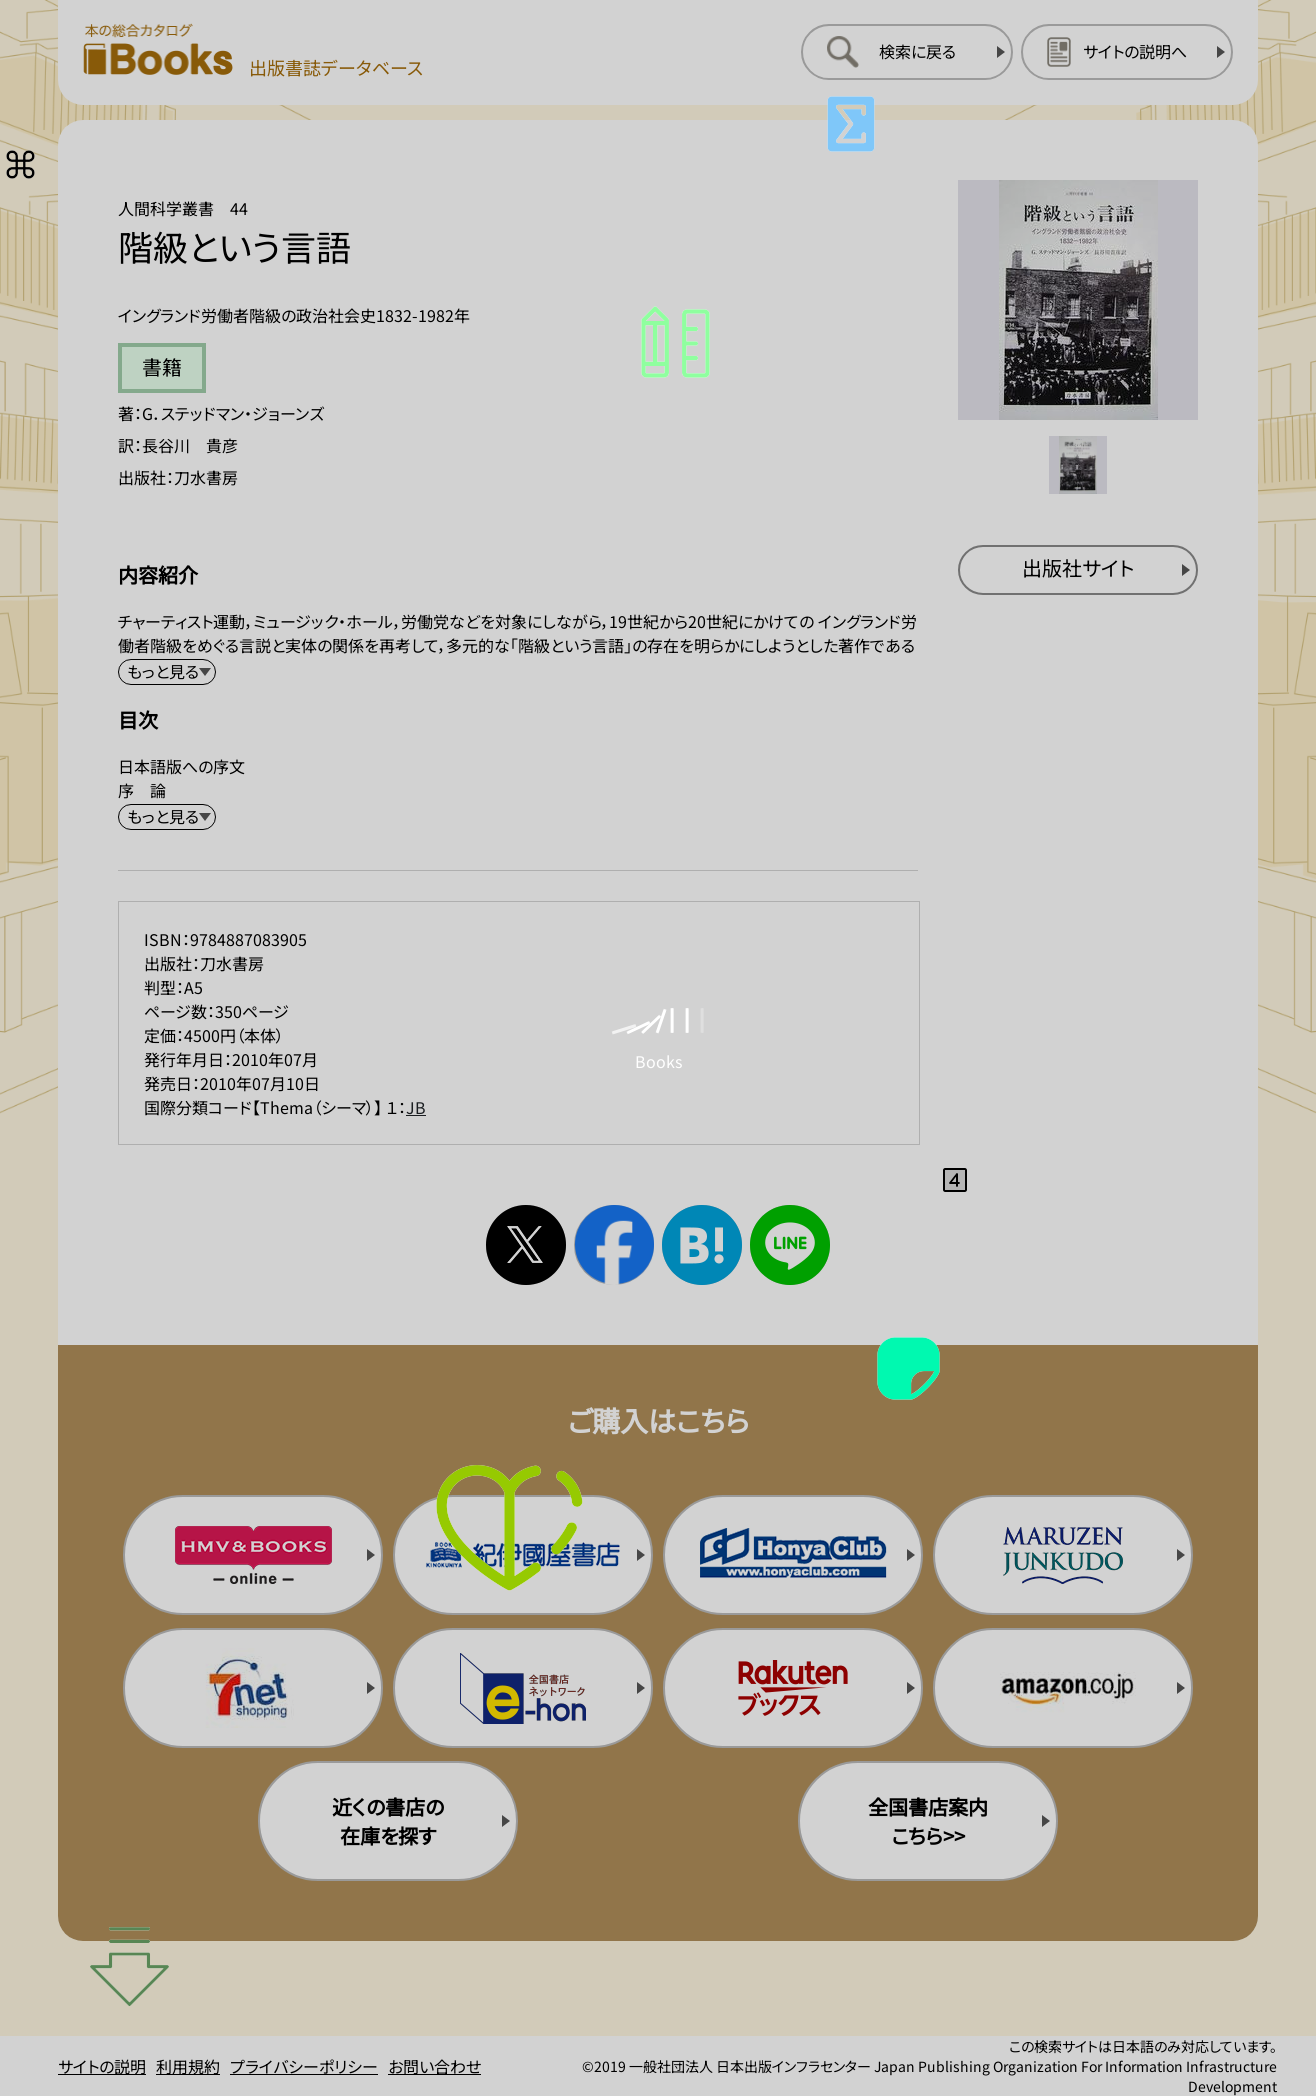 The height and width of the screenshot is (2096, 1316). I want to click on indicates partial like or favorite status, so click(509, 1522).